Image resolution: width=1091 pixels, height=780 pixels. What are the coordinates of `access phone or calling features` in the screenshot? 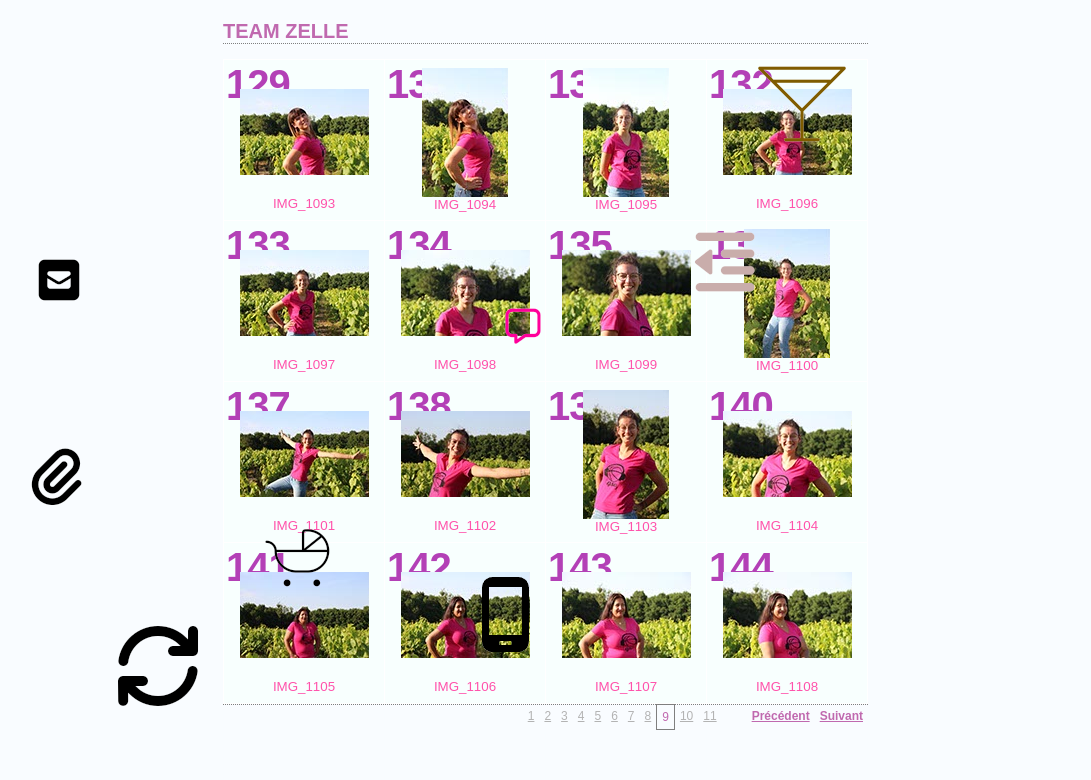 It's located at (505, 614).